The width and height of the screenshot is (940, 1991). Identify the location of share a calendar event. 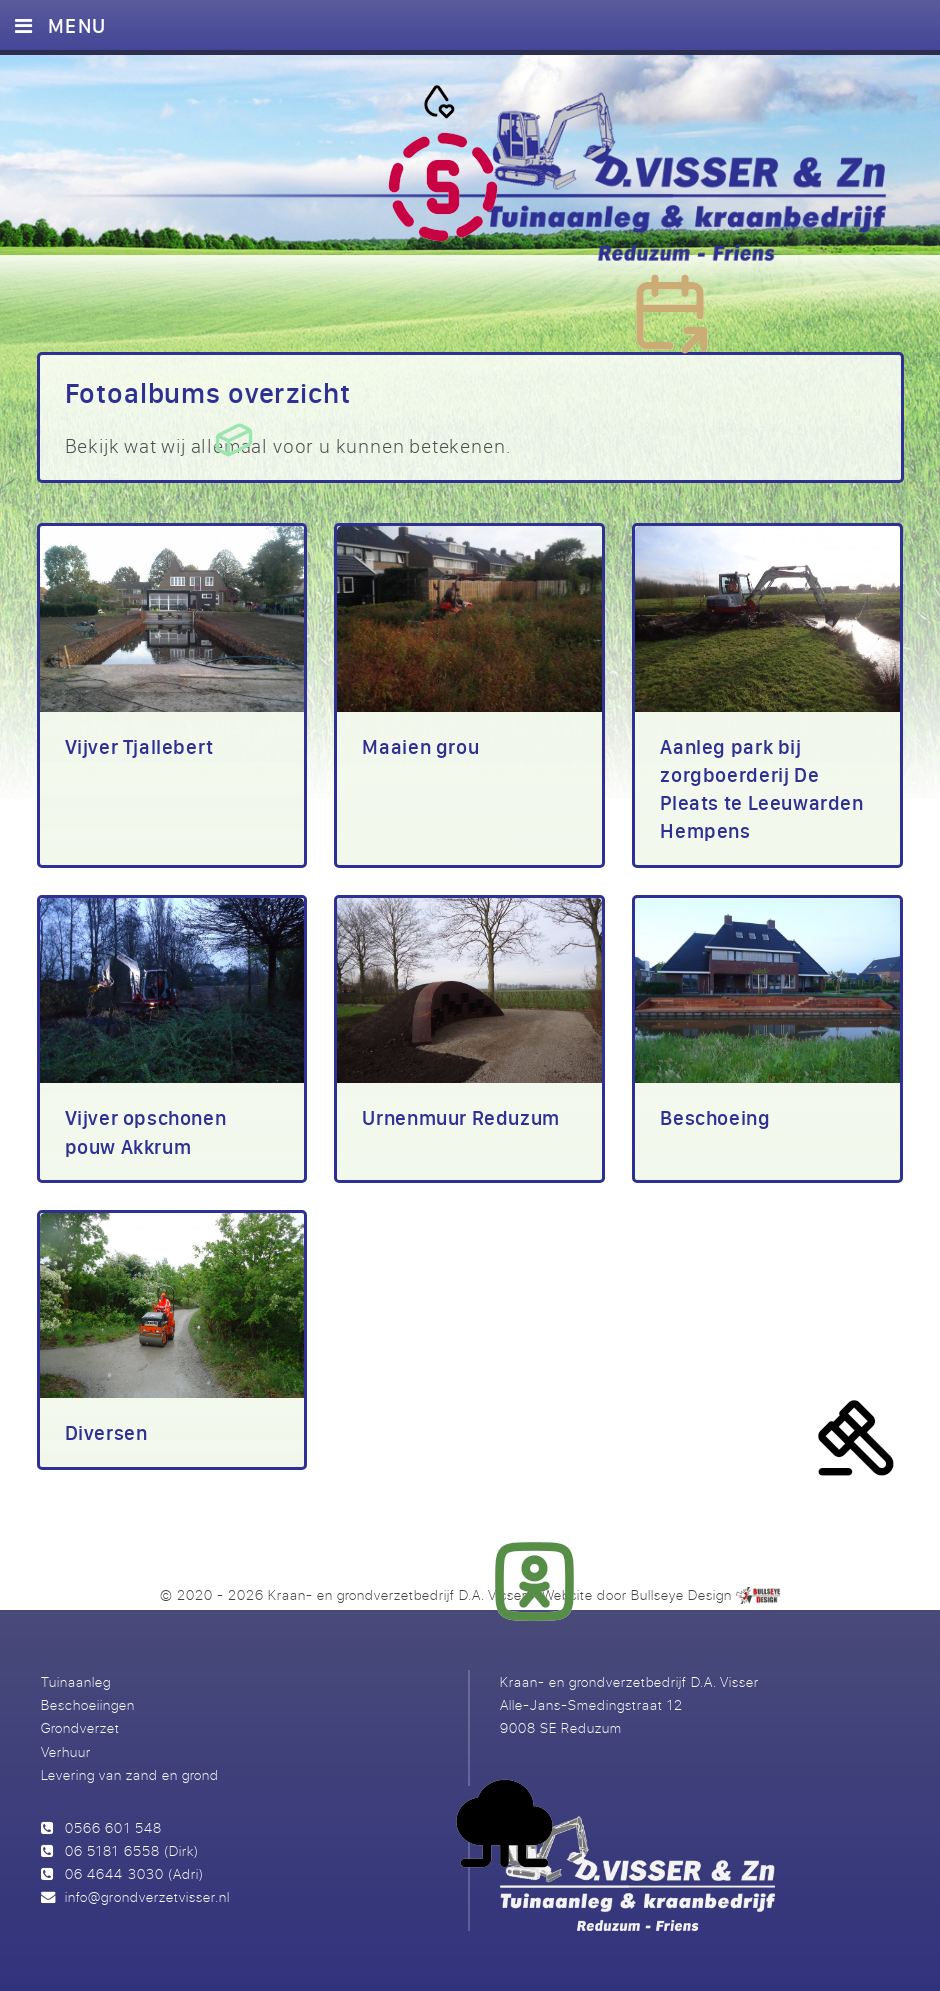
(670, 312).